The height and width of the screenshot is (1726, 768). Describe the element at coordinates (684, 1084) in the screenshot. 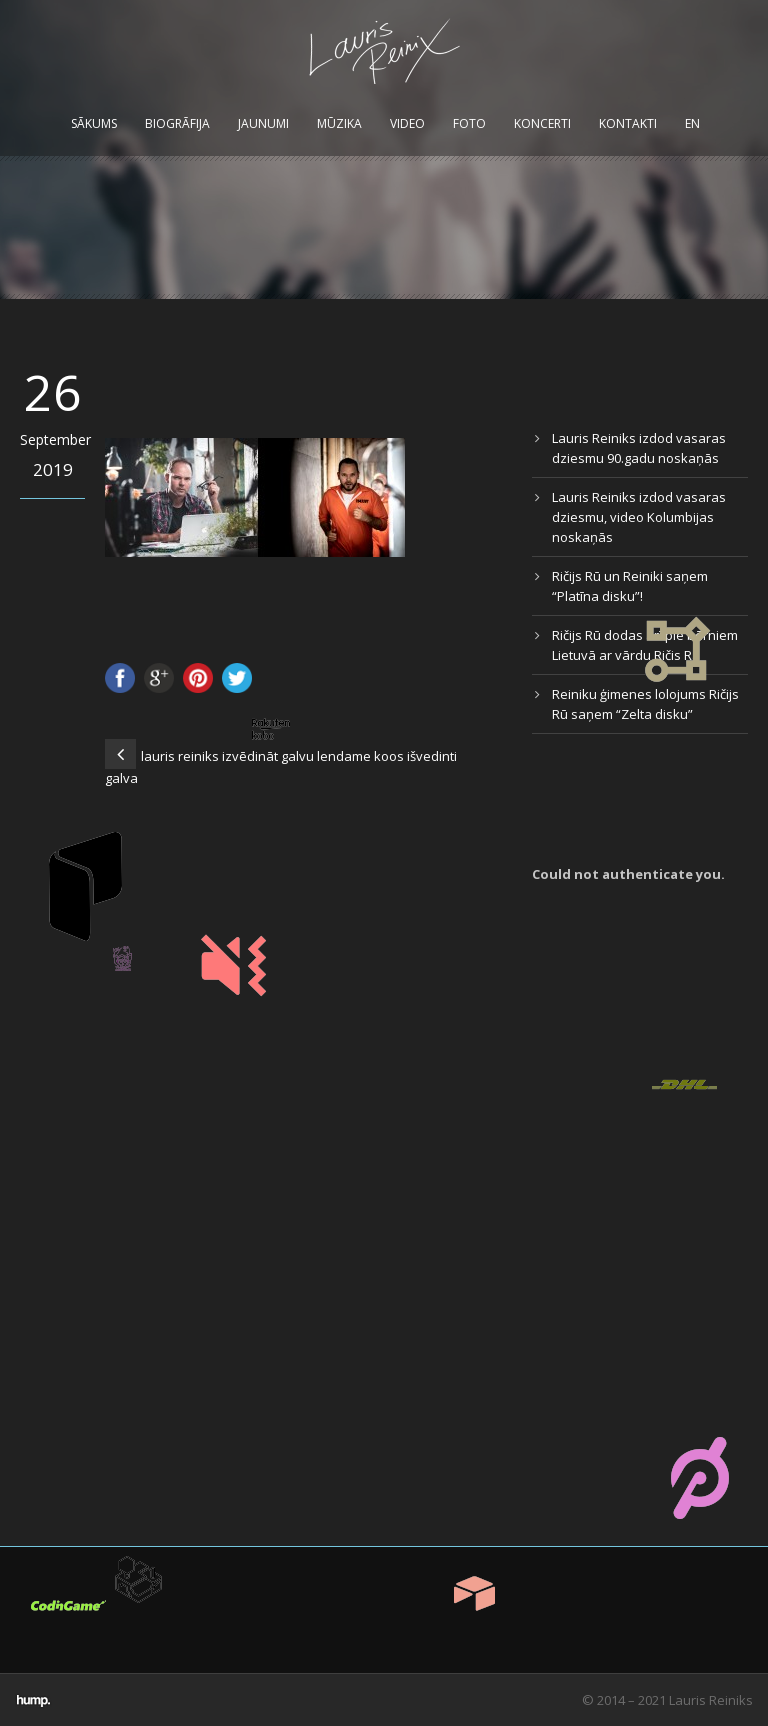

I see `DHL shipping and logistics company logo` at that location.